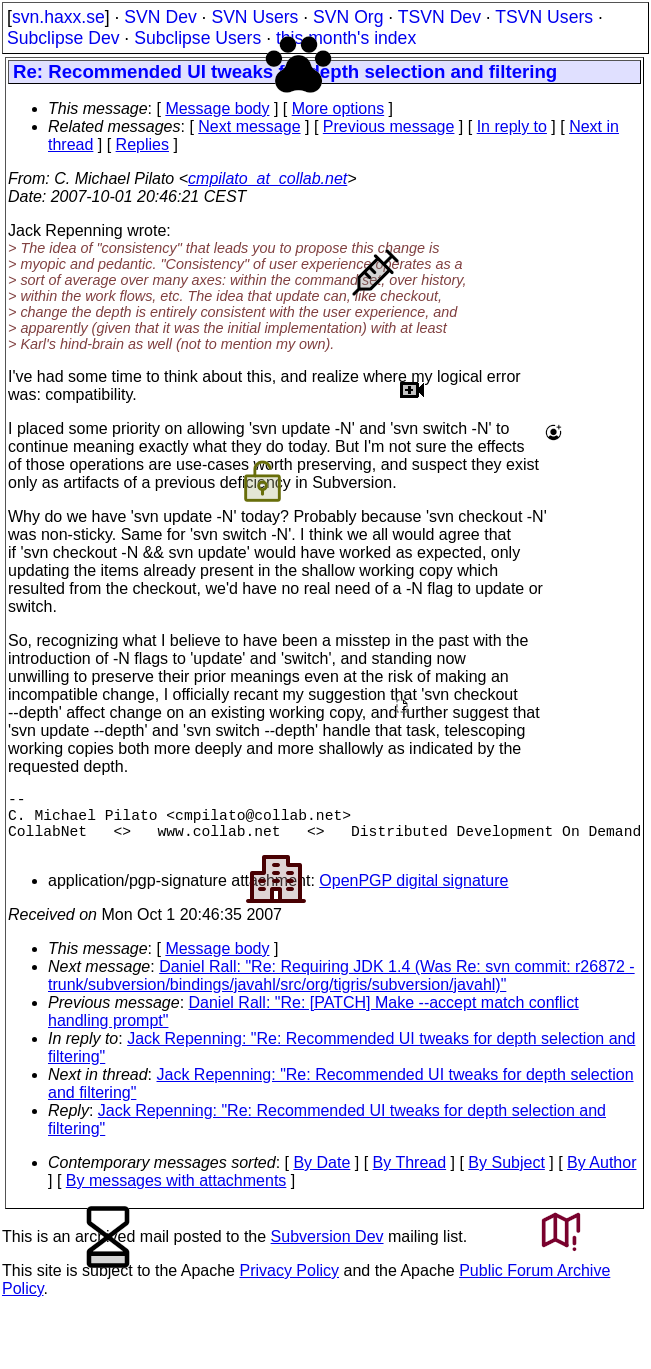  I want to click on indicates a draft or incomplete file, so click(402, 706).